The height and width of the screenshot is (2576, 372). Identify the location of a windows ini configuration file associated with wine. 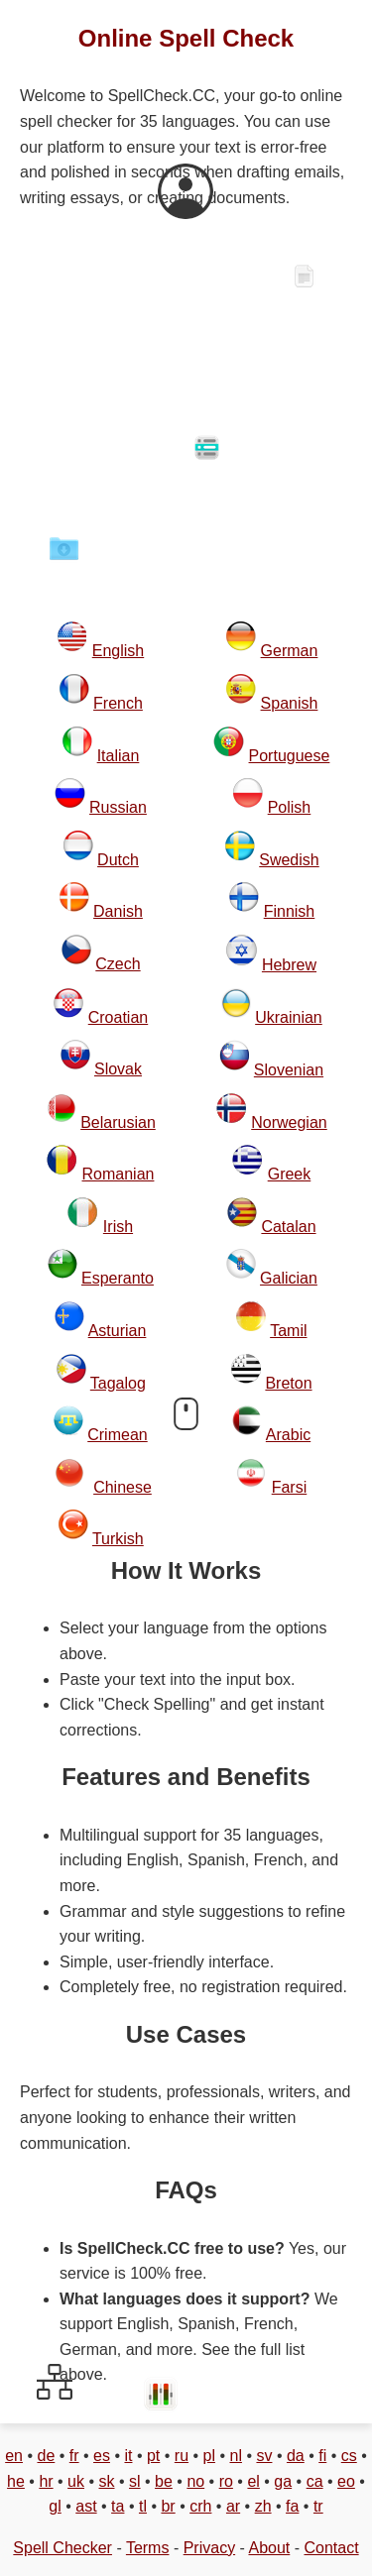
(304, 276).